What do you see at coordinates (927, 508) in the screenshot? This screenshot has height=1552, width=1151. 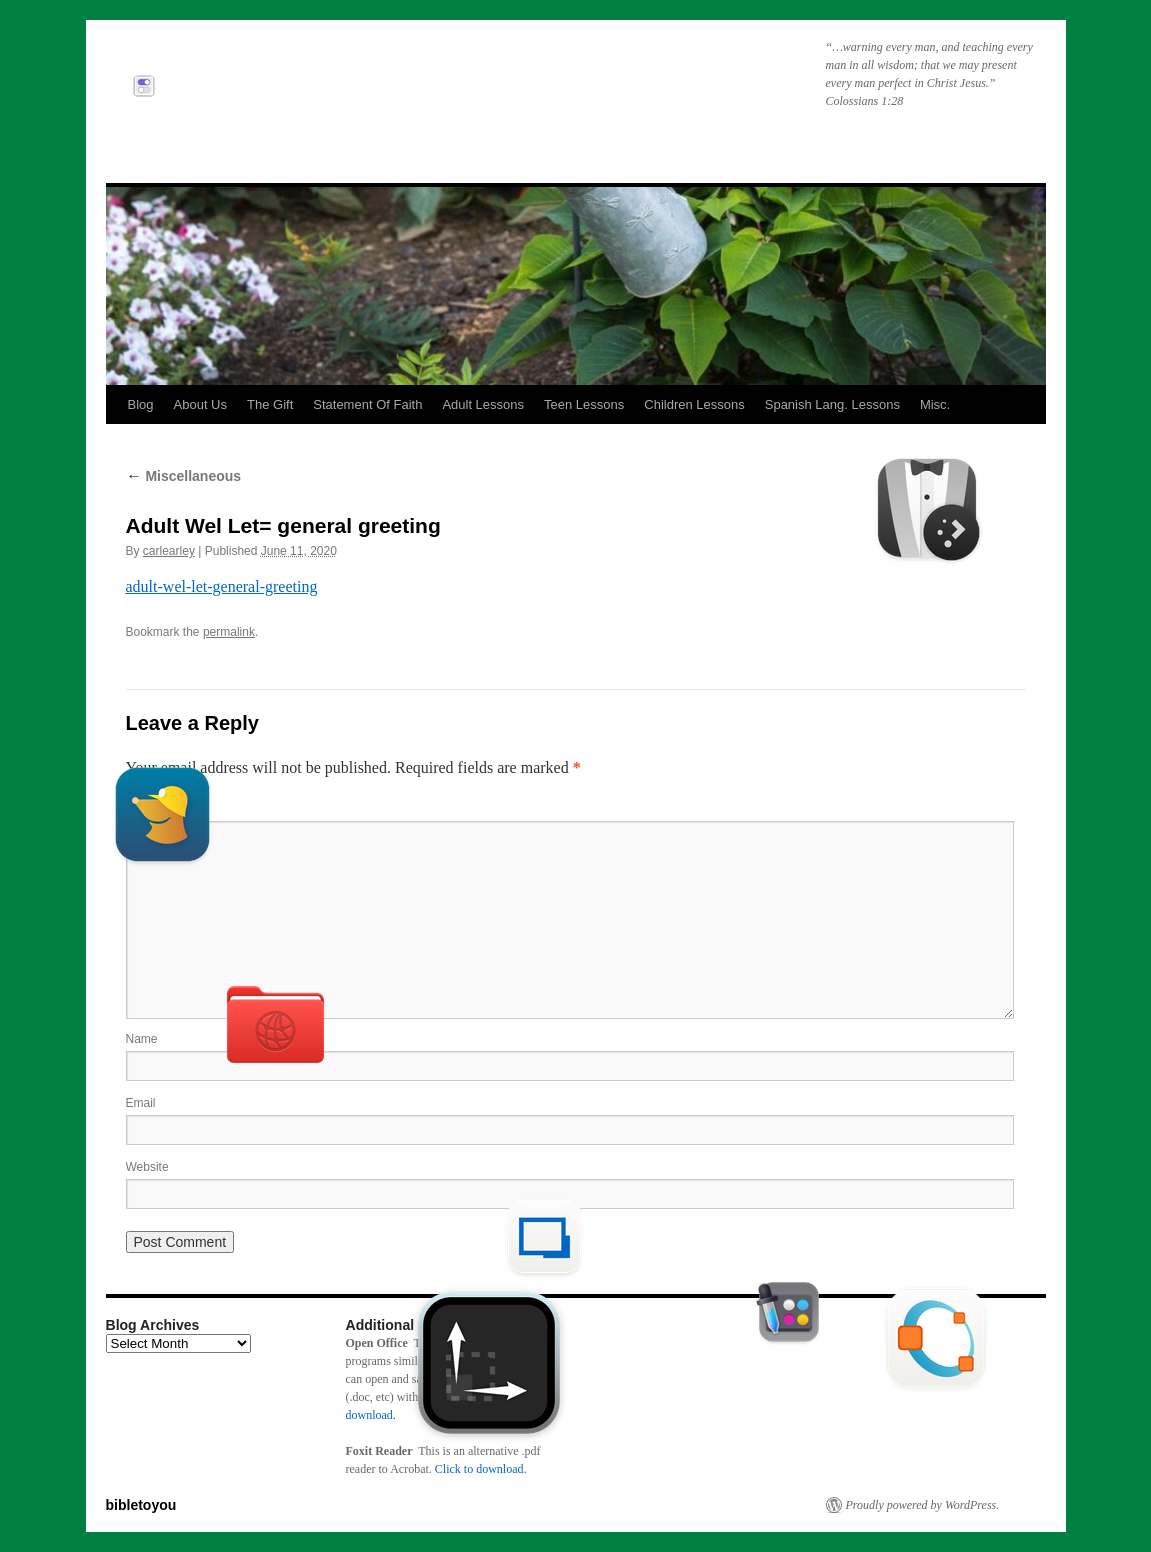 I see `customize plasma desktop theme settings` at bounding box center [927, 508].